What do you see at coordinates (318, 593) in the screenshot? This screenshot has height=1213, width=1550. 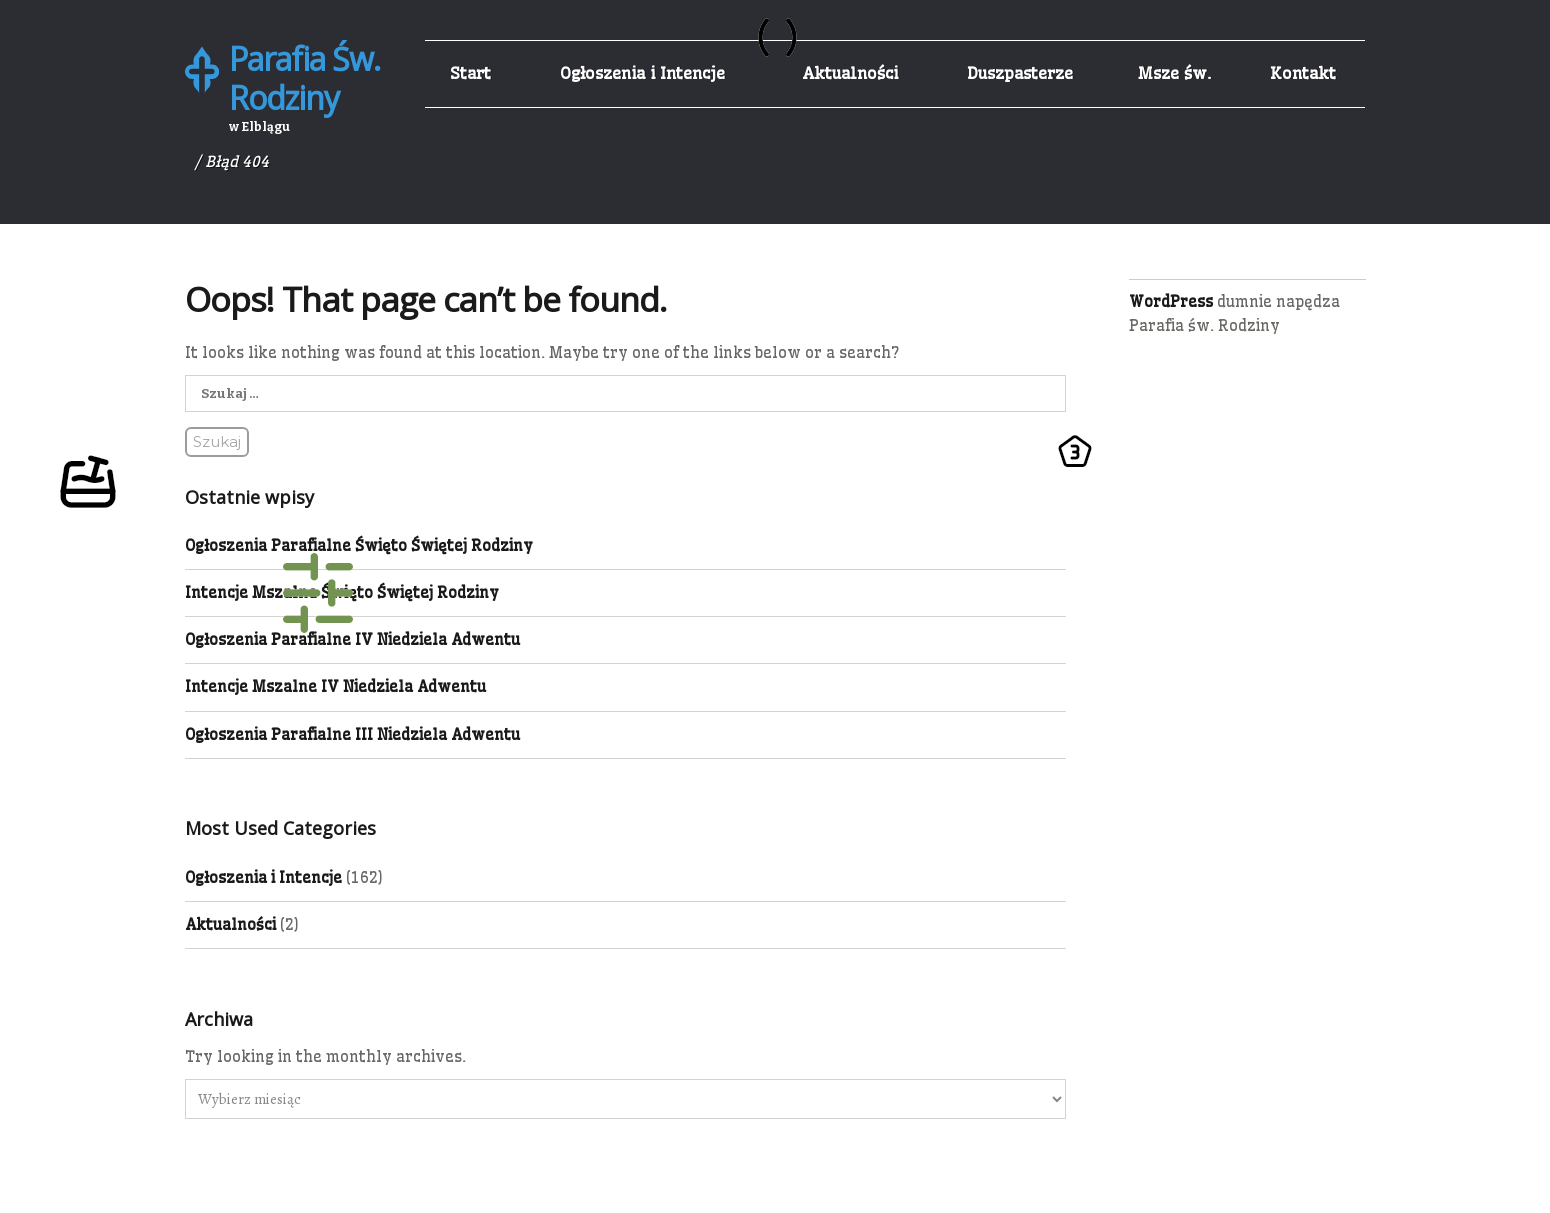 I see `adjust settings or preferences` at bounding box center [318, 593].